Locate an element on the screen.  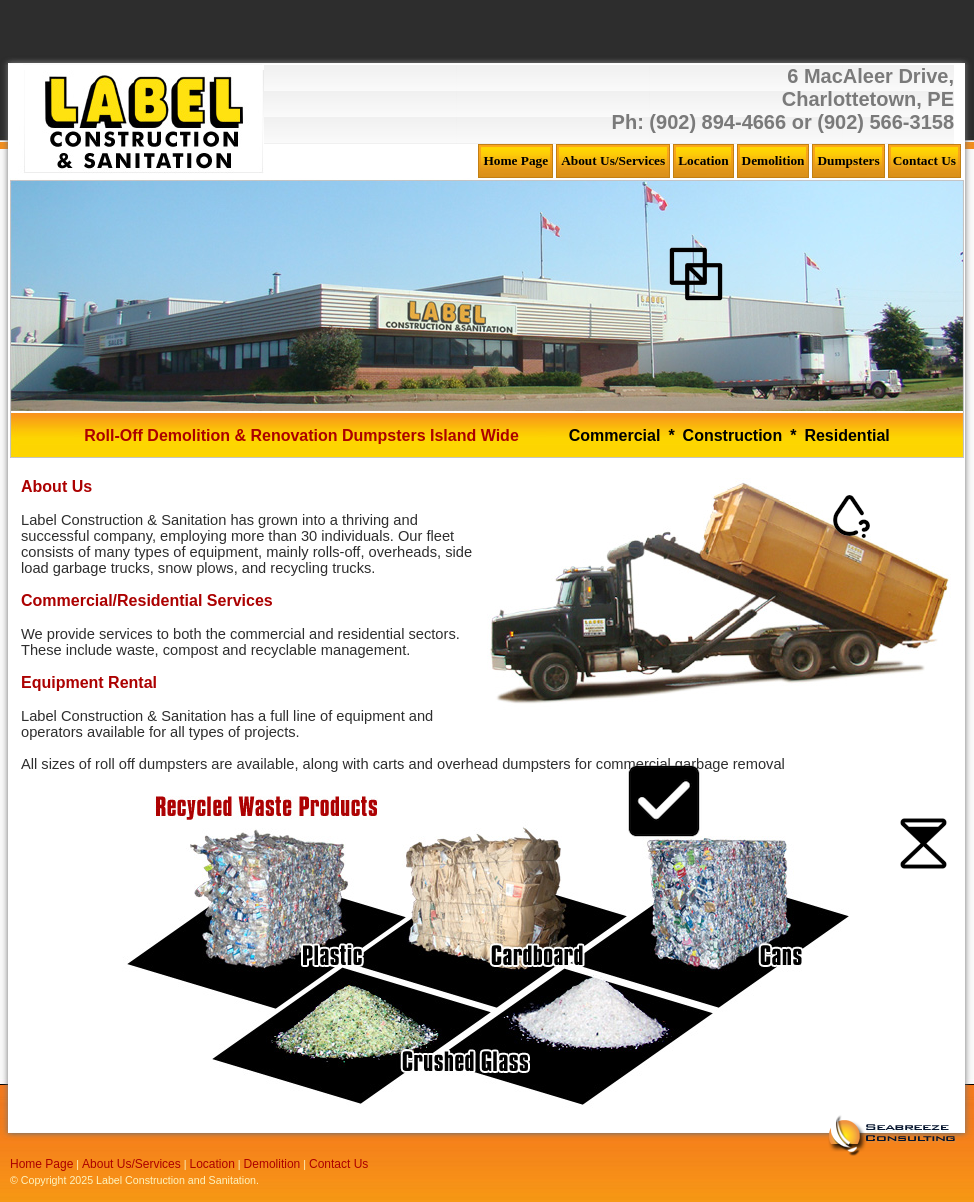
check water quality or status is located at coordinates (849, 515).